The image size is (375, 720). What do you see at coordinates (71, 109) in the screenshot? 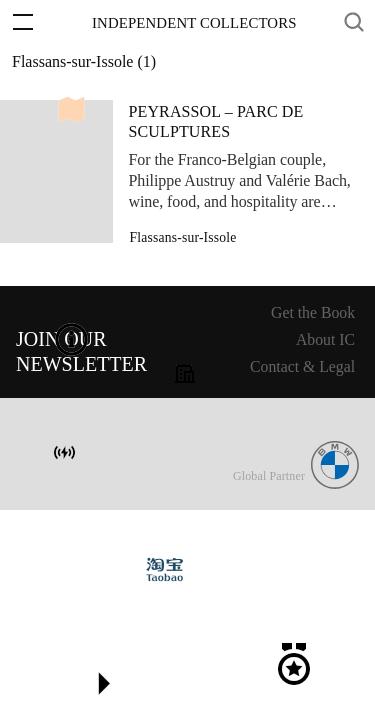
I see `open map view` at bounding box center [71, 109].